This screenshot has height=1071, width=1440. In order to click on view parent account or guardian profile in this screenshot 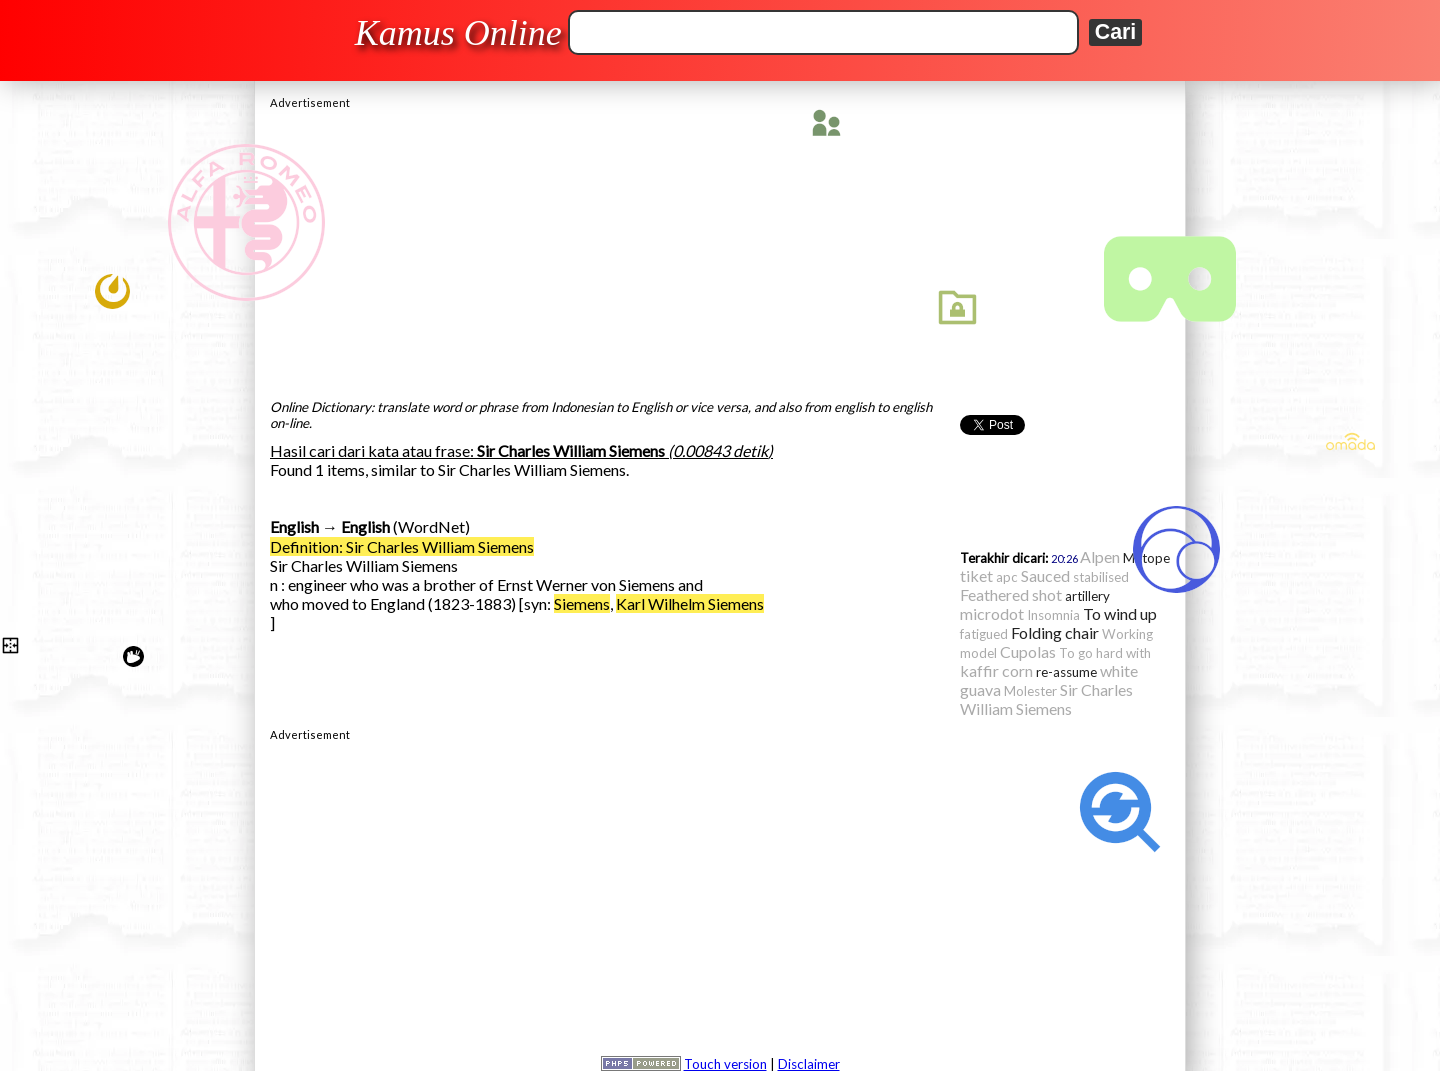, I will do `click(826, 123)`.